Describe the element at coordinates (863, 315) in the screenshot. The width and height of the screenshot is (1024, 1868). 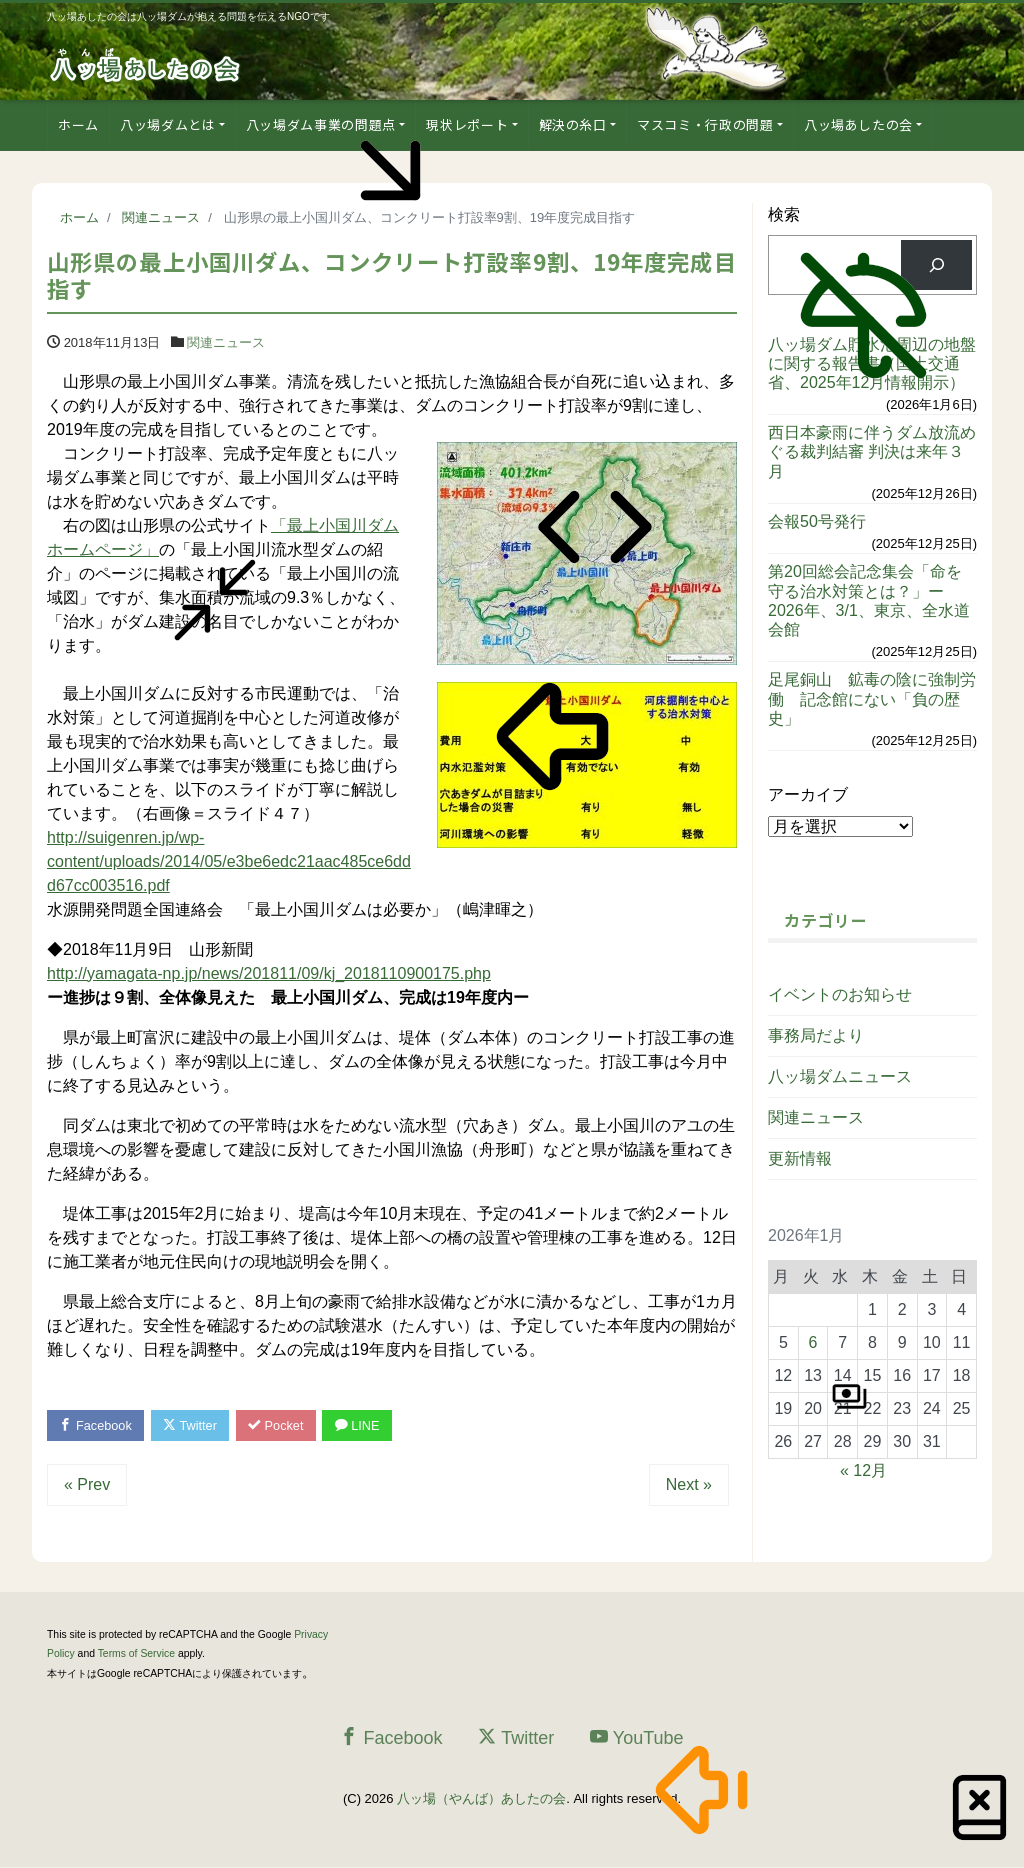
I see `indicates weather protection is disabled` at that location.